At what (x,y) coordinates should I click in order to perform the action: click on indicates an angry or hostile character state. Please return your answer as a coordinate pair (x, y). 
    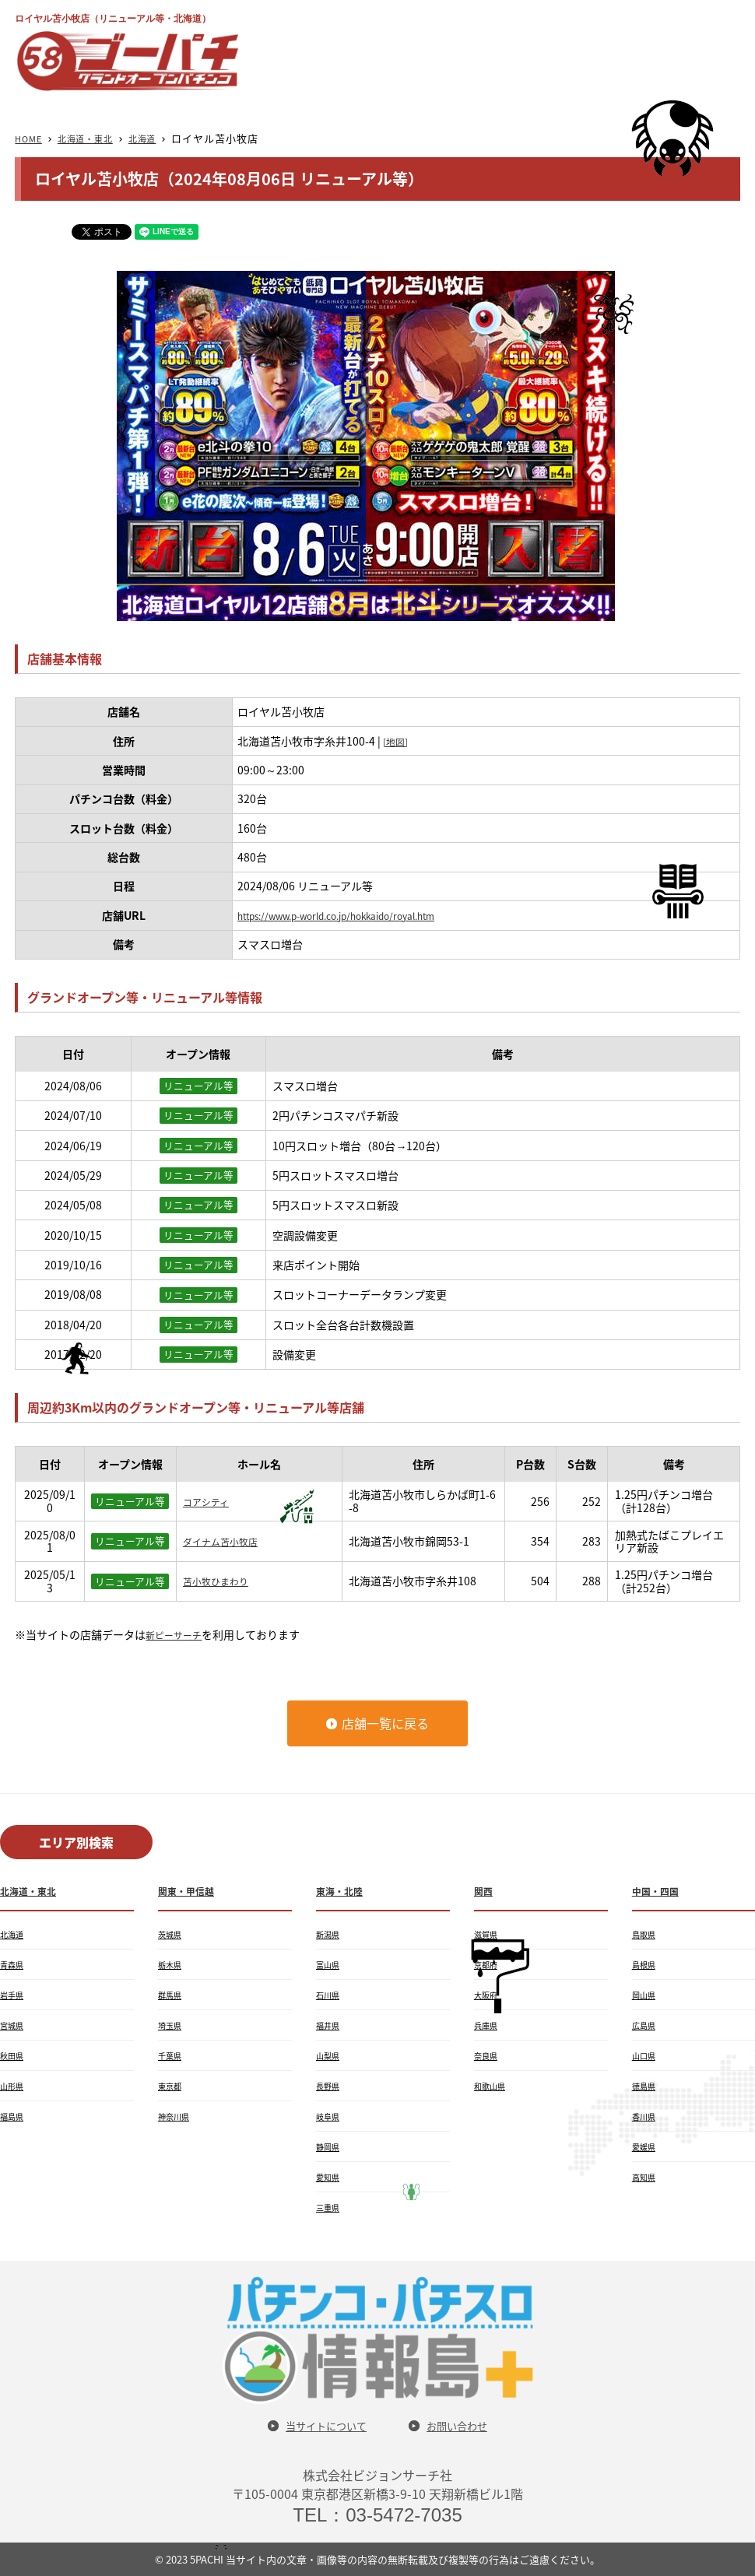
    Looking at the image, I should click on (221, 2547).